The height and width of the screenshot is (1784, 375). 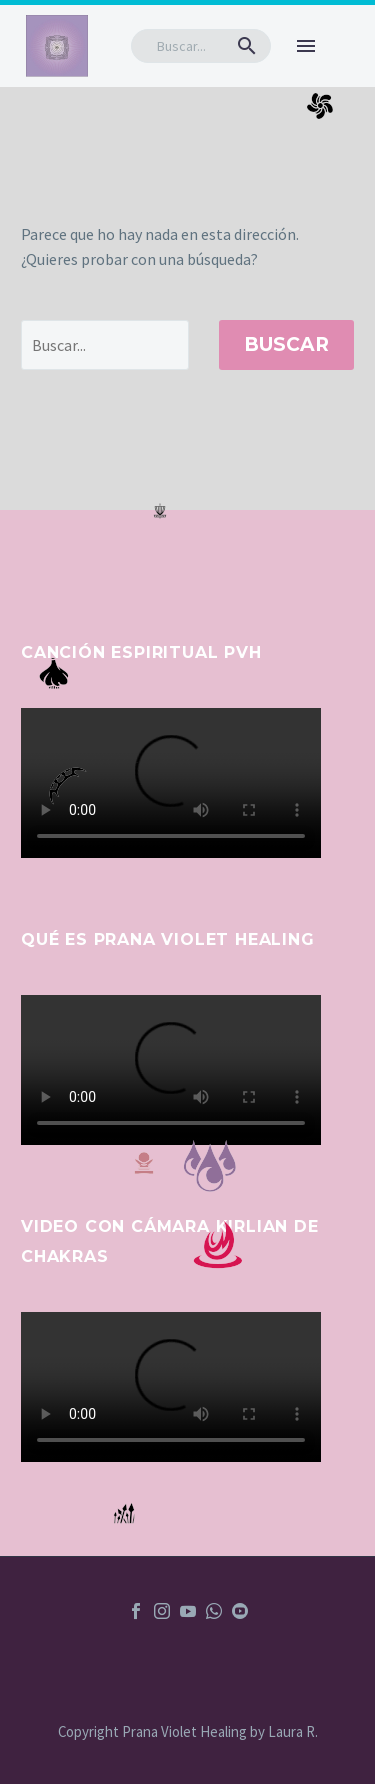 I want to click on ingredient icon for garlic in a cooking or recipe app, so click(x=54, y=673).